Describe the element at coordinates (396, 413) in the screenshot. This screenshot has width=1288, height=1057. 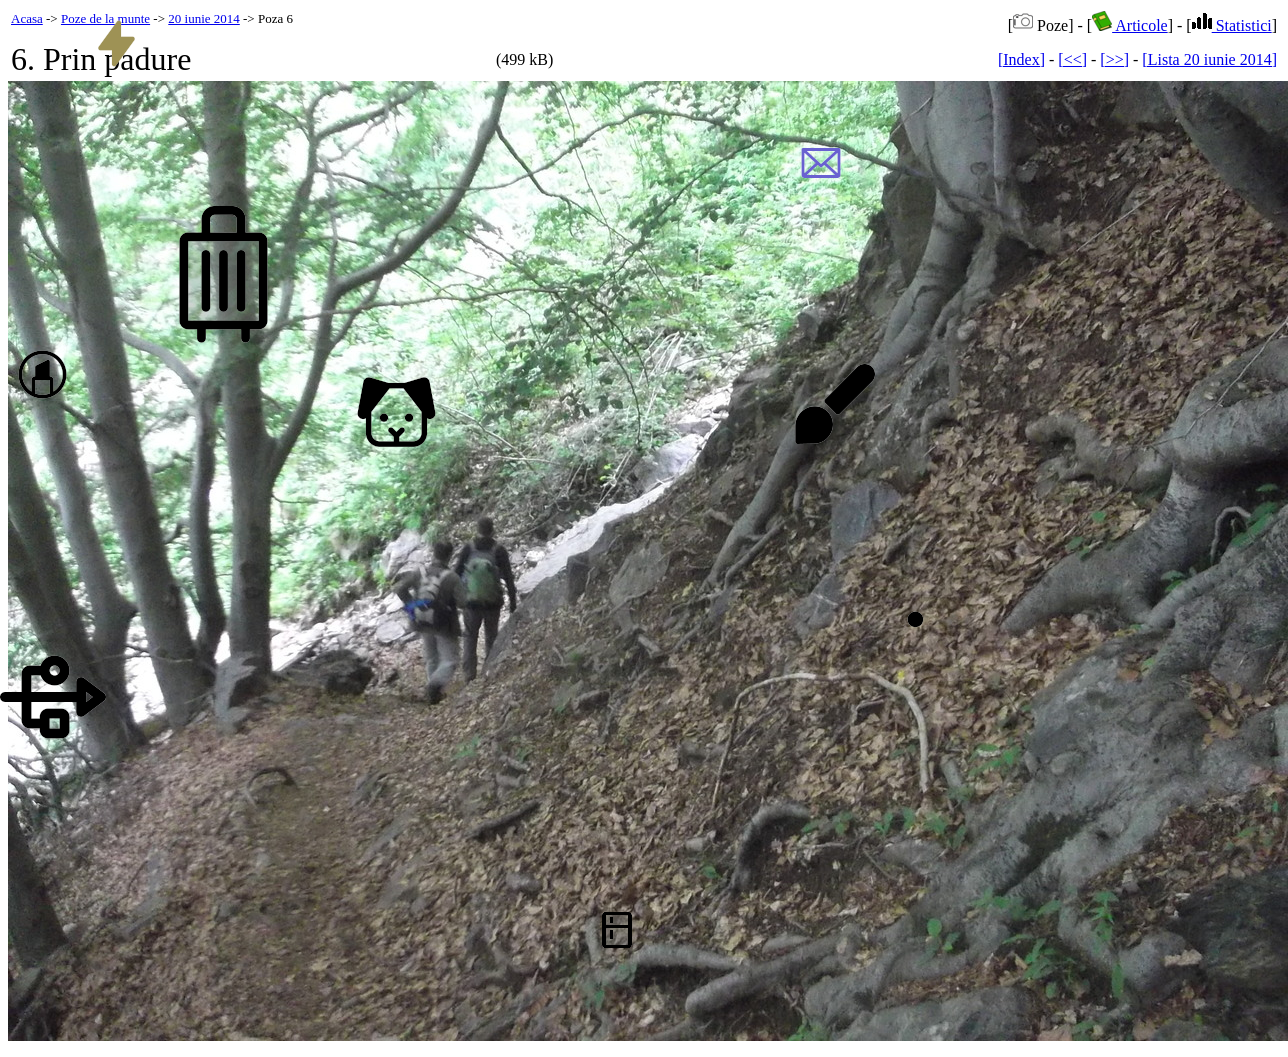
I see `access pet-related features or settings` at that location.